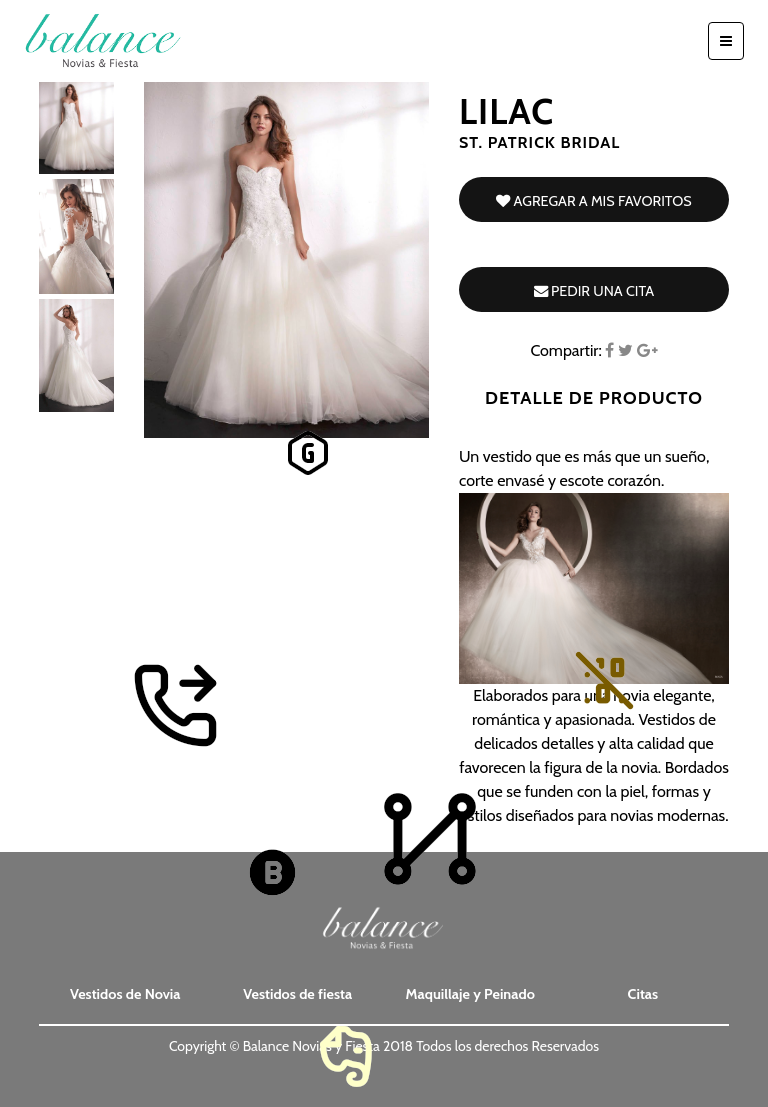  What do you see at coordinates (308, 453) in the screenshot?
I see `indicates a "G" rating or classification` at bounding box center [308, 453].